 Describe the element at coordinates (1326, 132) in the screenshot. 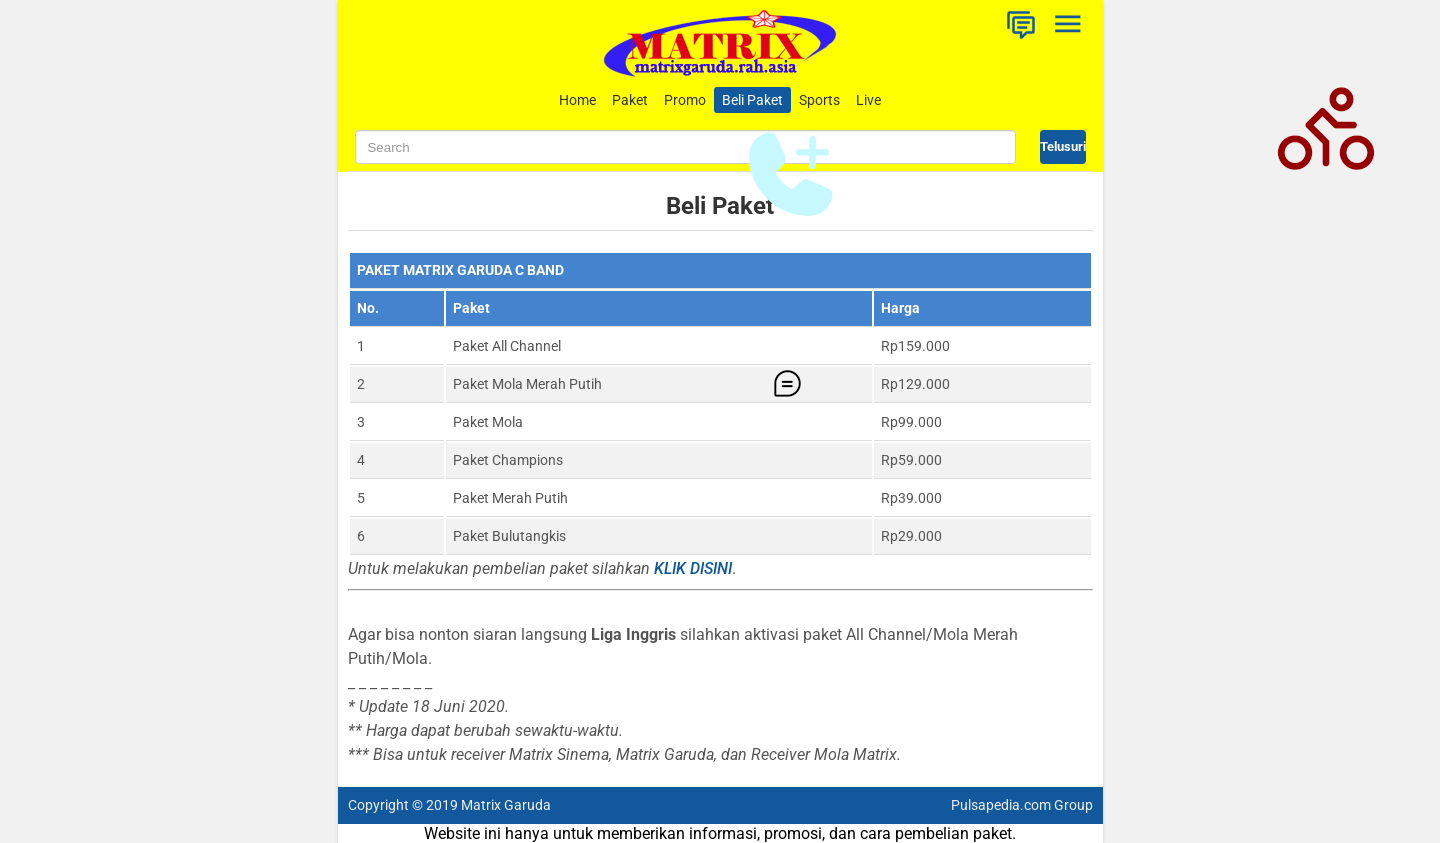

I see `access cycling or bike-related features` at that location.